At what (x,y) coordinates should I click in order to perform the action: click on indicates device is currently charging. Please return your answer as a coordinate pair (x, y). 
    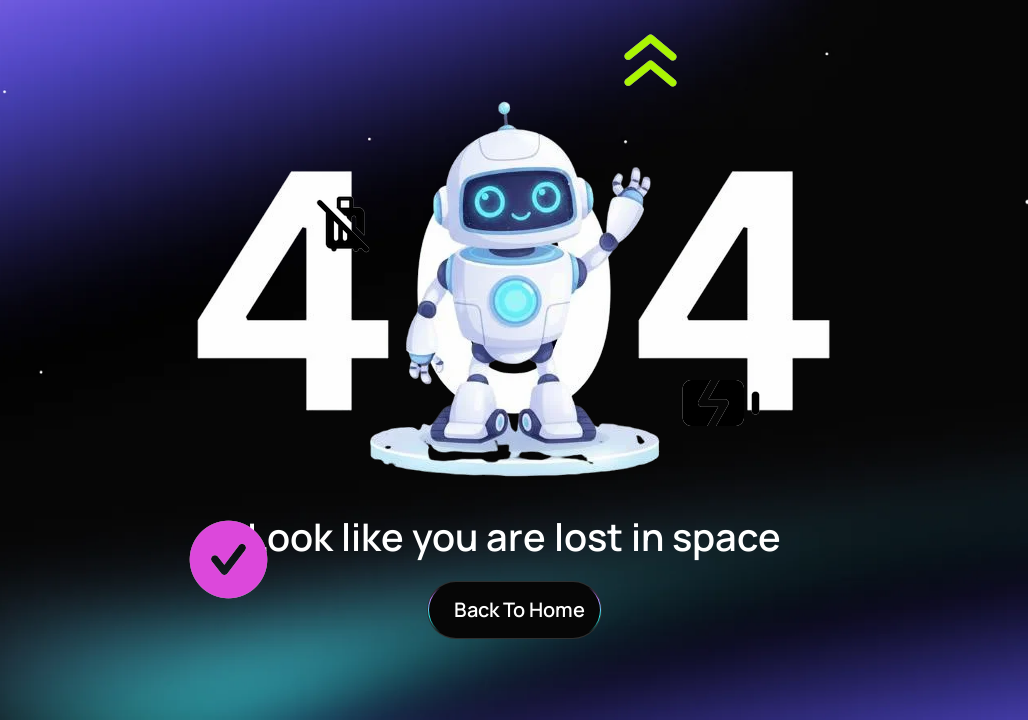
    Looking at the image, I should click on (721, 403).